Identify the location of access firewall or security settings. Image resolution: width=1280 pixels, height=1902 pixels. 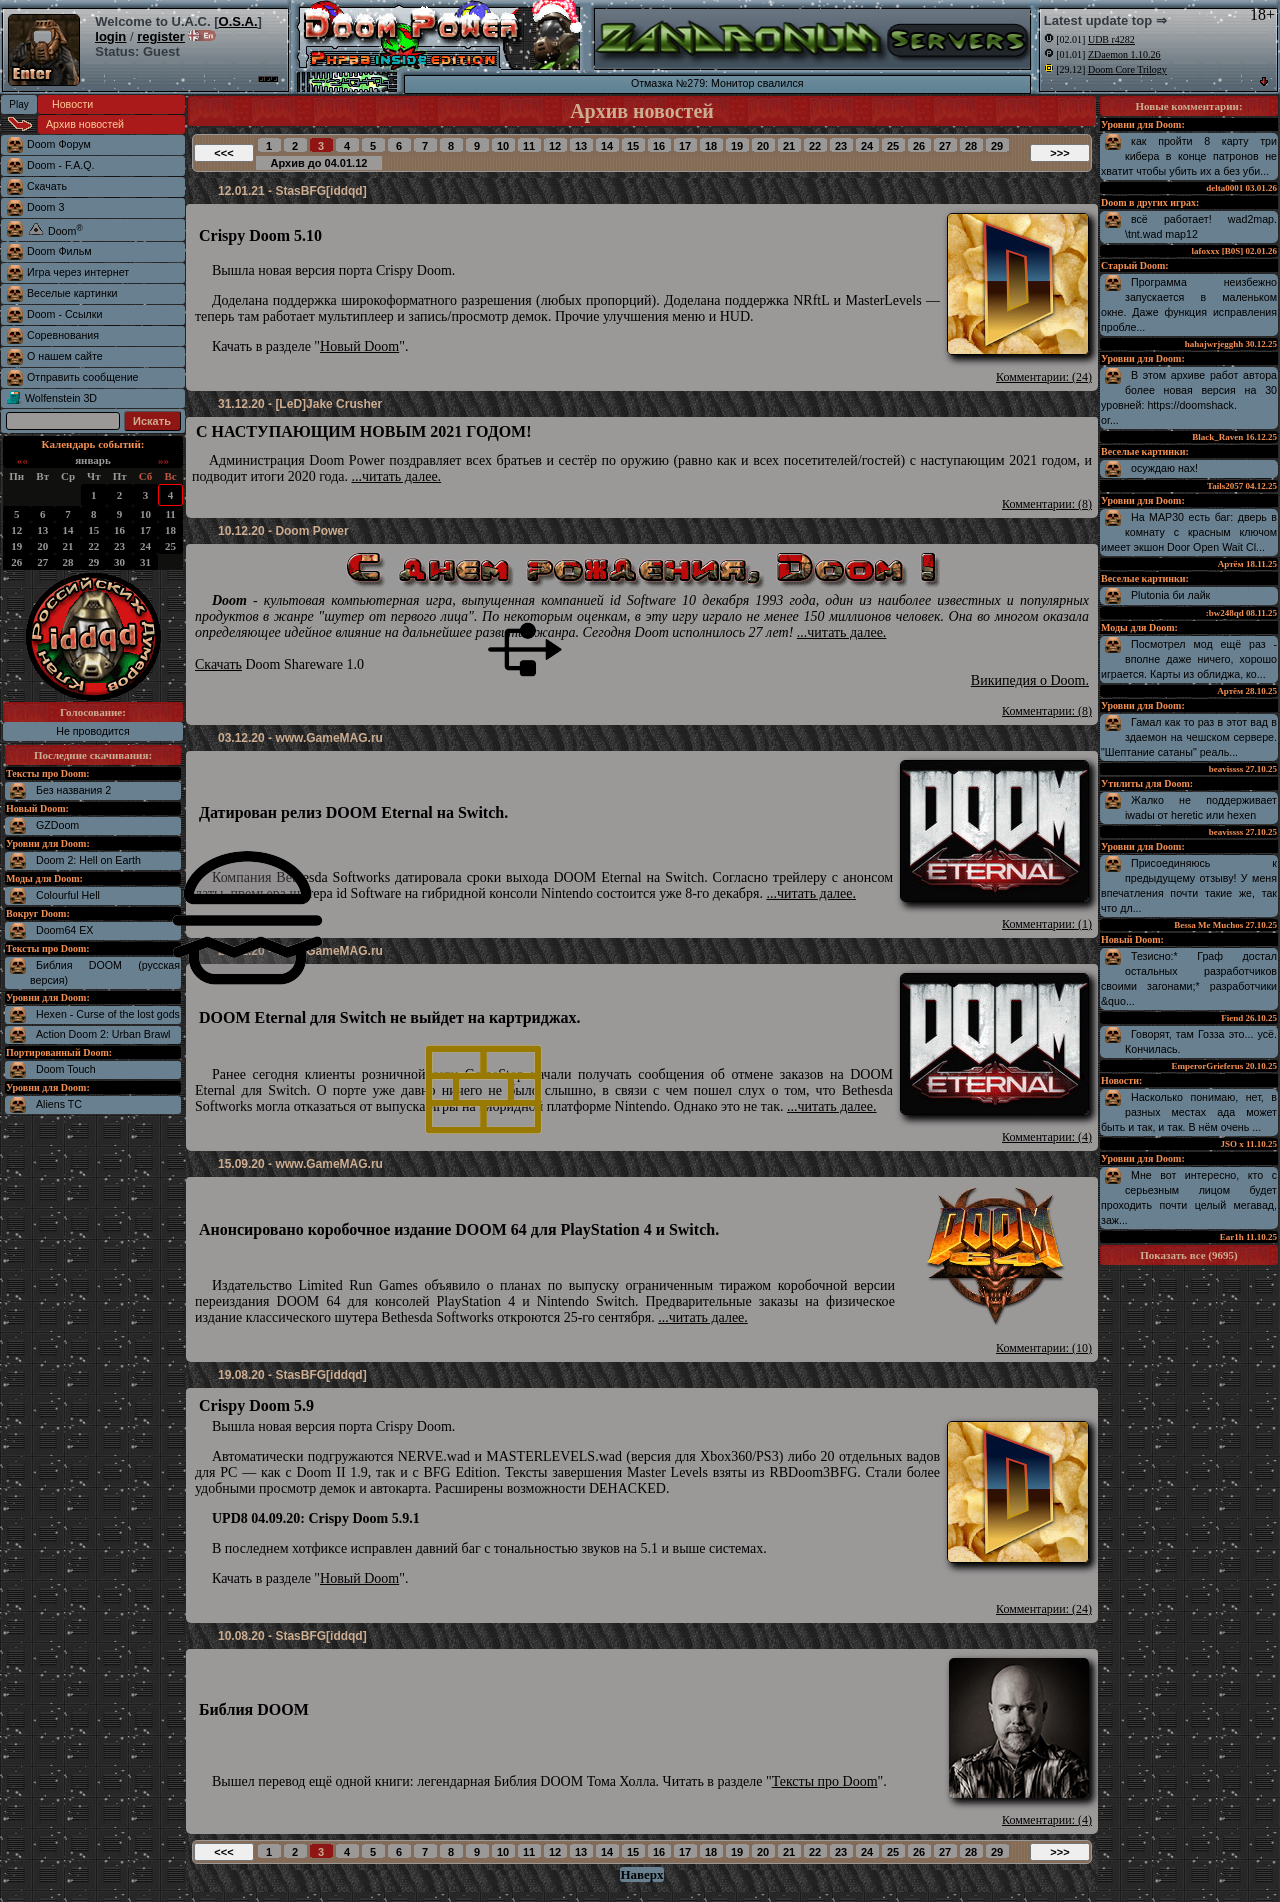
(483, 1089).